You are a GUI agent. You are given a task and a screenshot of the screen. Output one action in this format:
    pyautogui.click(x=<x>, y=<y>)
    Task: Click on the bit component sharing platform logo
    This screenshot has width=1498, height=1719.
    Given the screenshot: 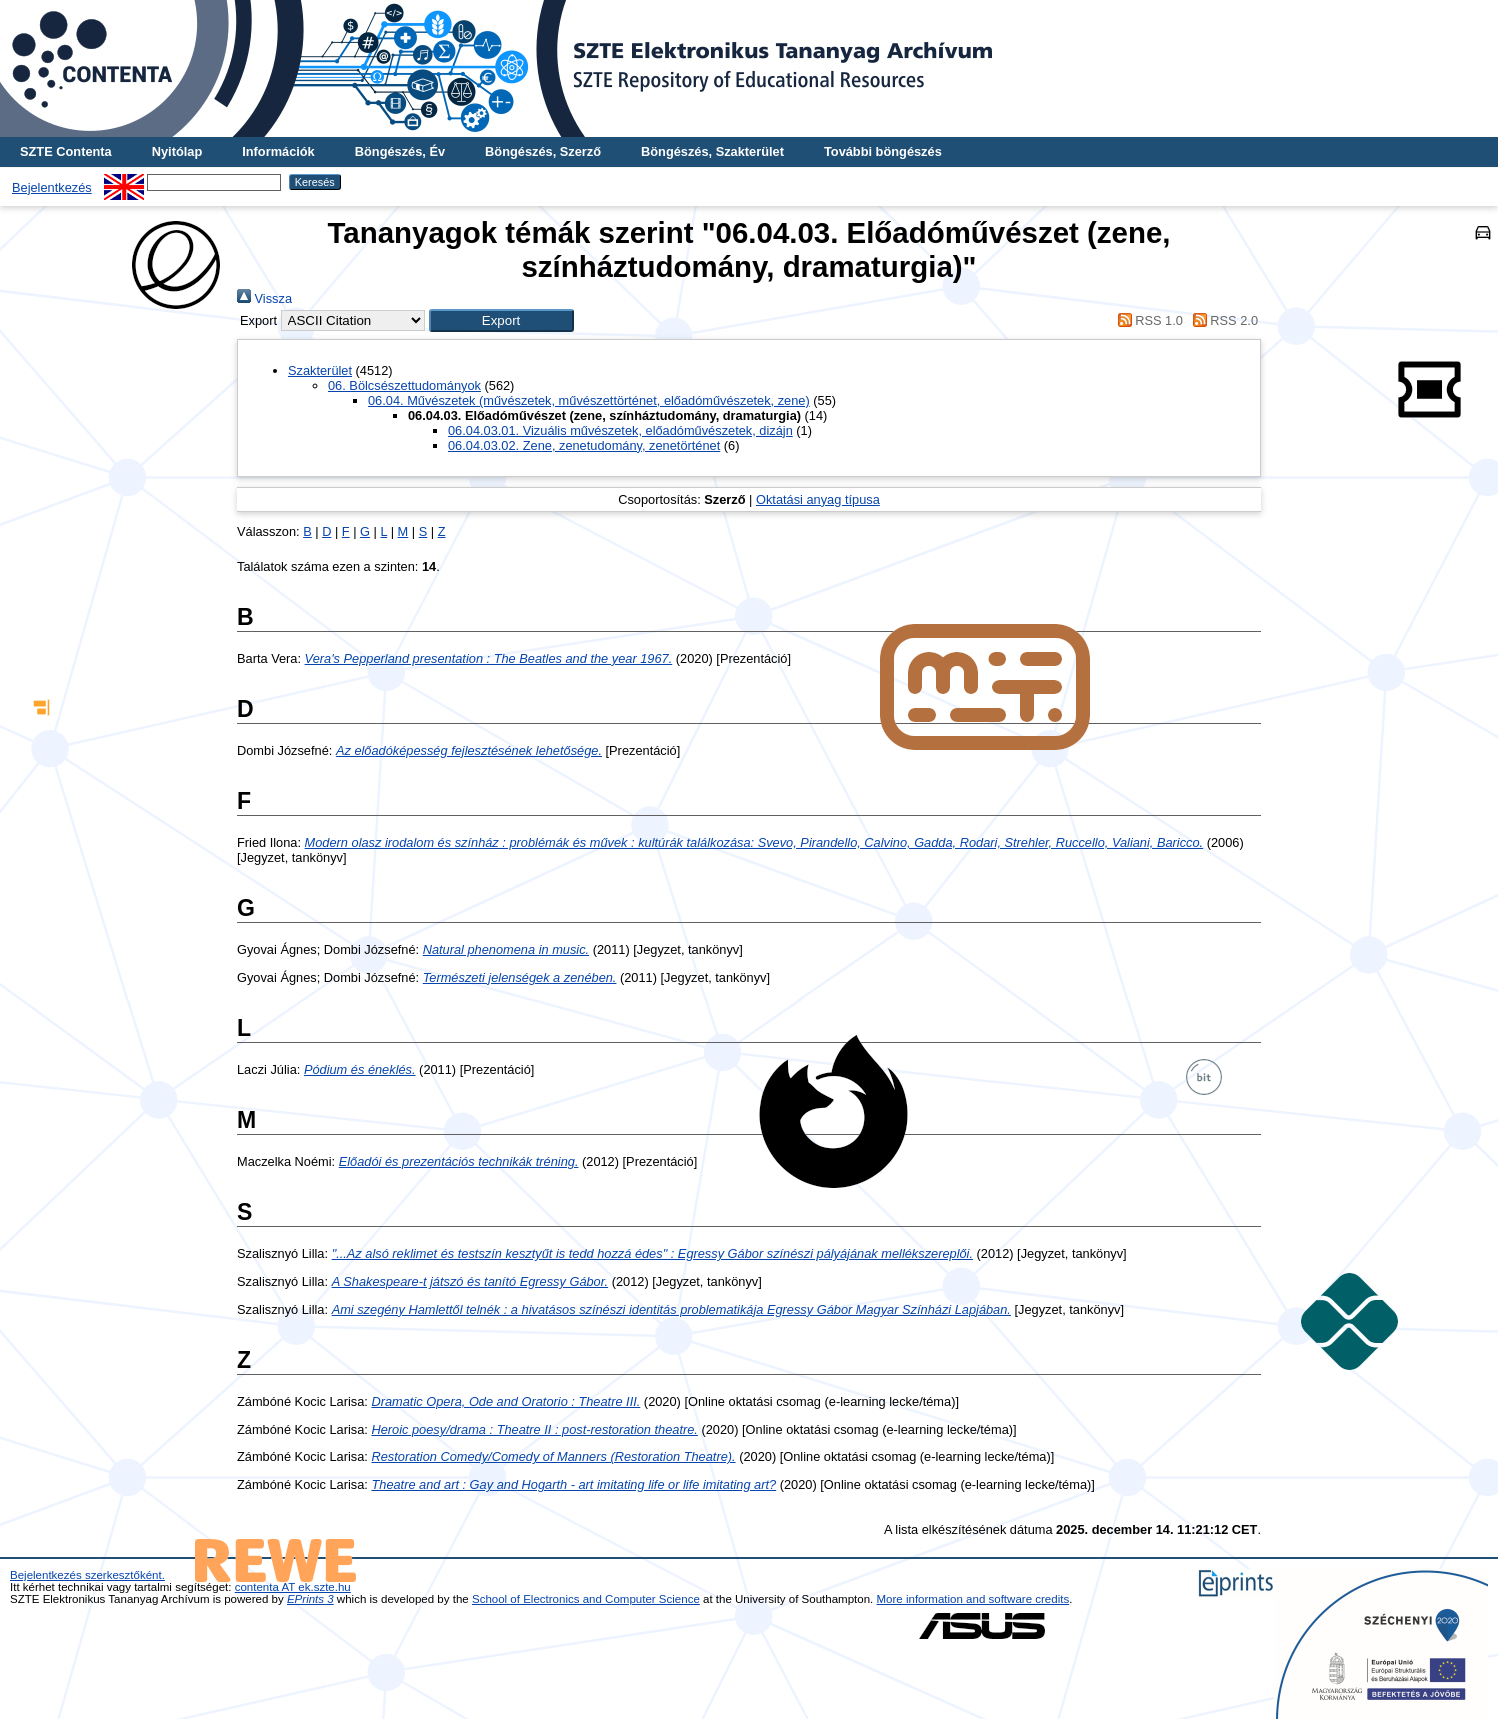 What is the action you would take?
    pyautogui.click(x=1204, y=1077)
    